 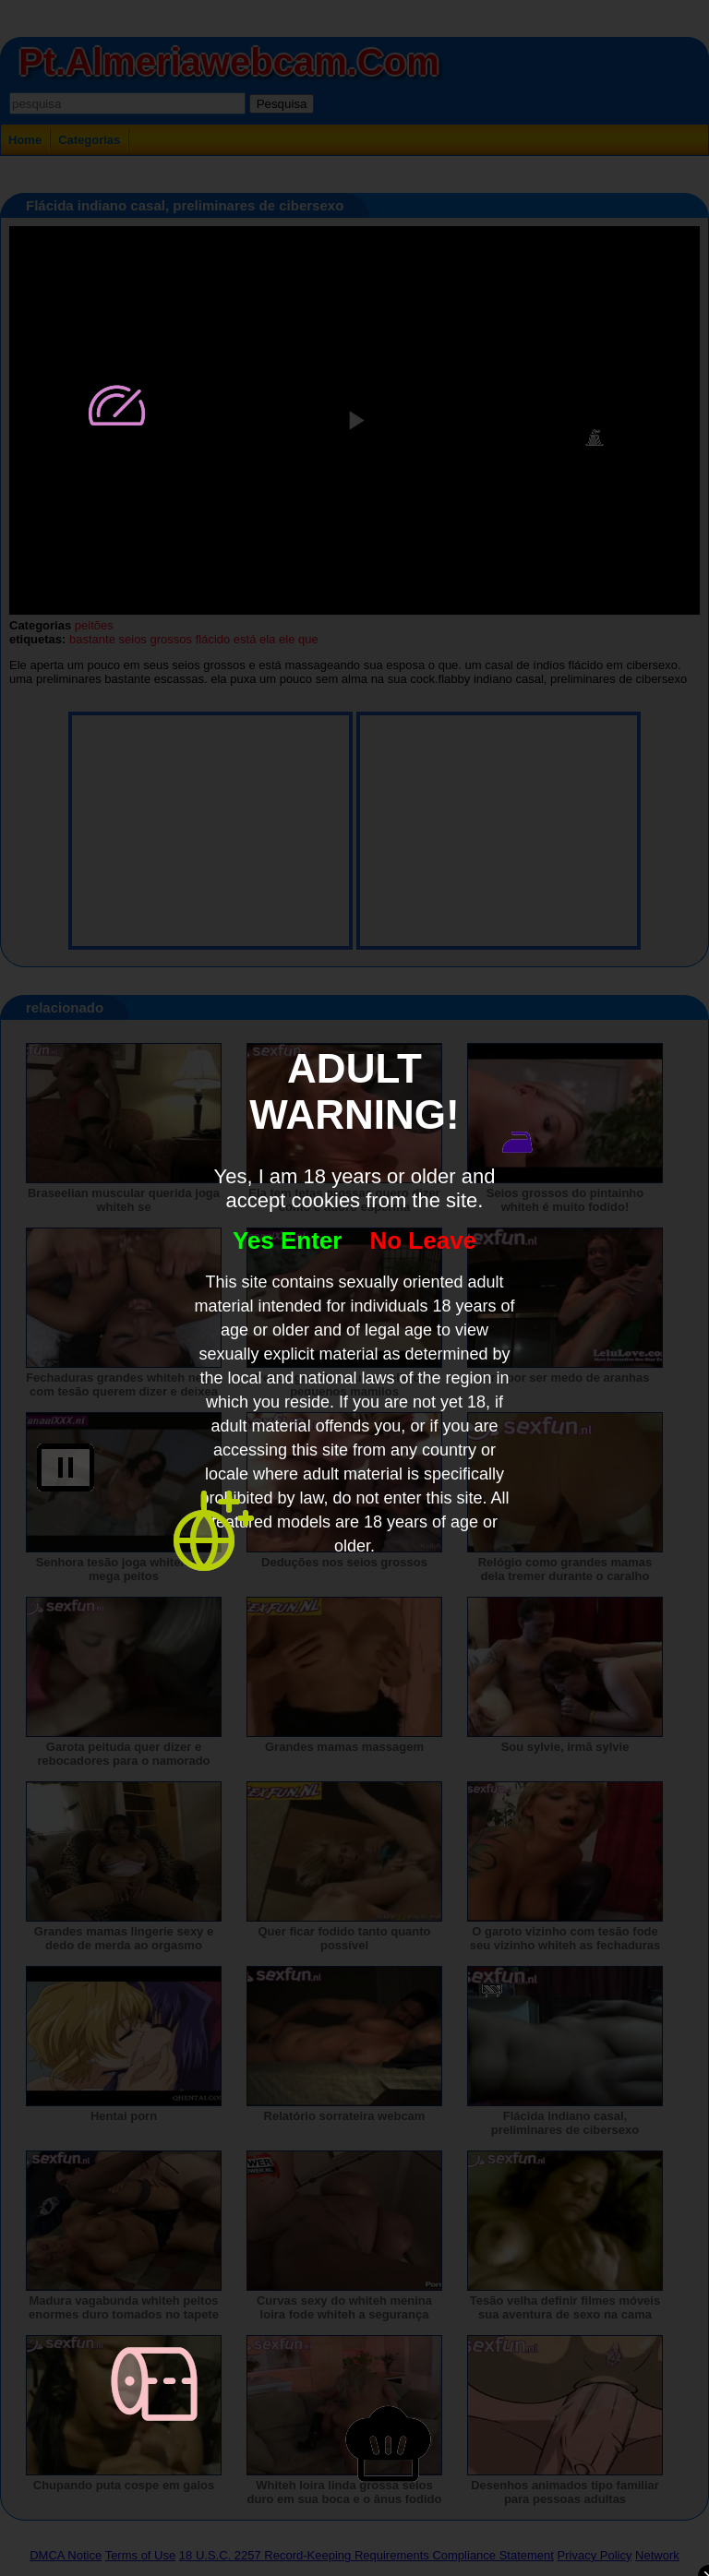 What do you see at coordinates (388, 2445) in the screenshot?
I see `access cooking or recipe features` at bounding box center [388, 2445].